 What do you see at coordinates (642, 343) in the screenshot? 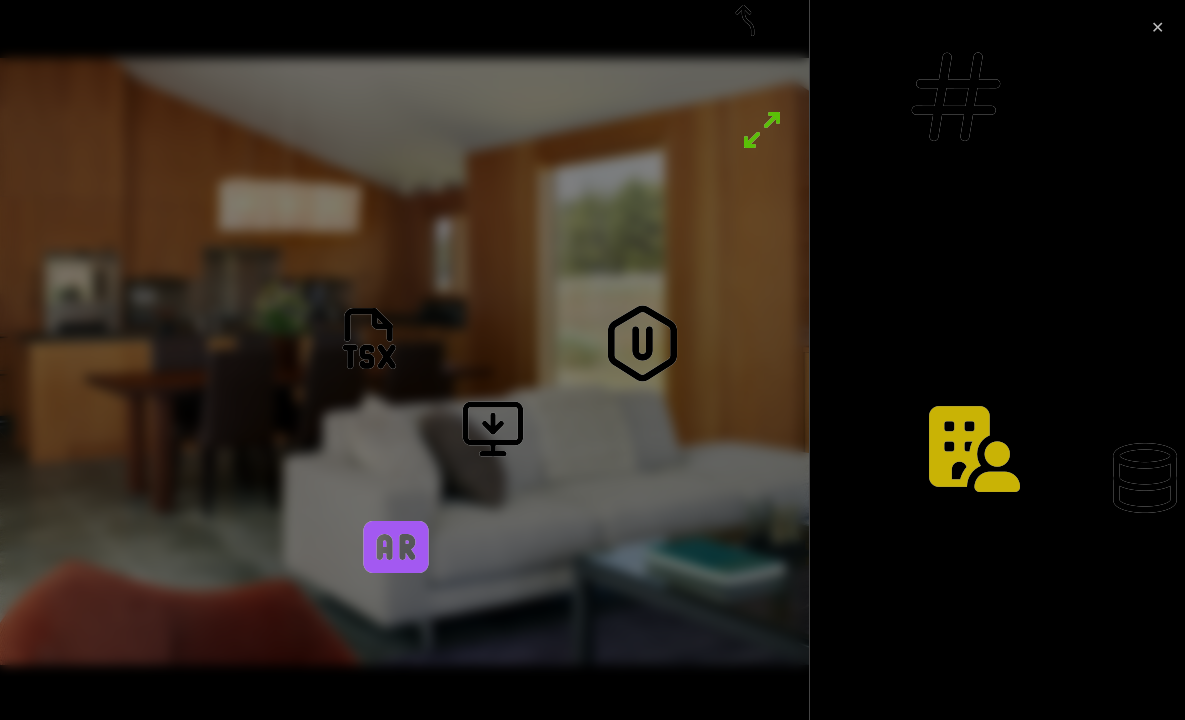
I see `indicates a user or account badge` at bounding box center [642, 343].